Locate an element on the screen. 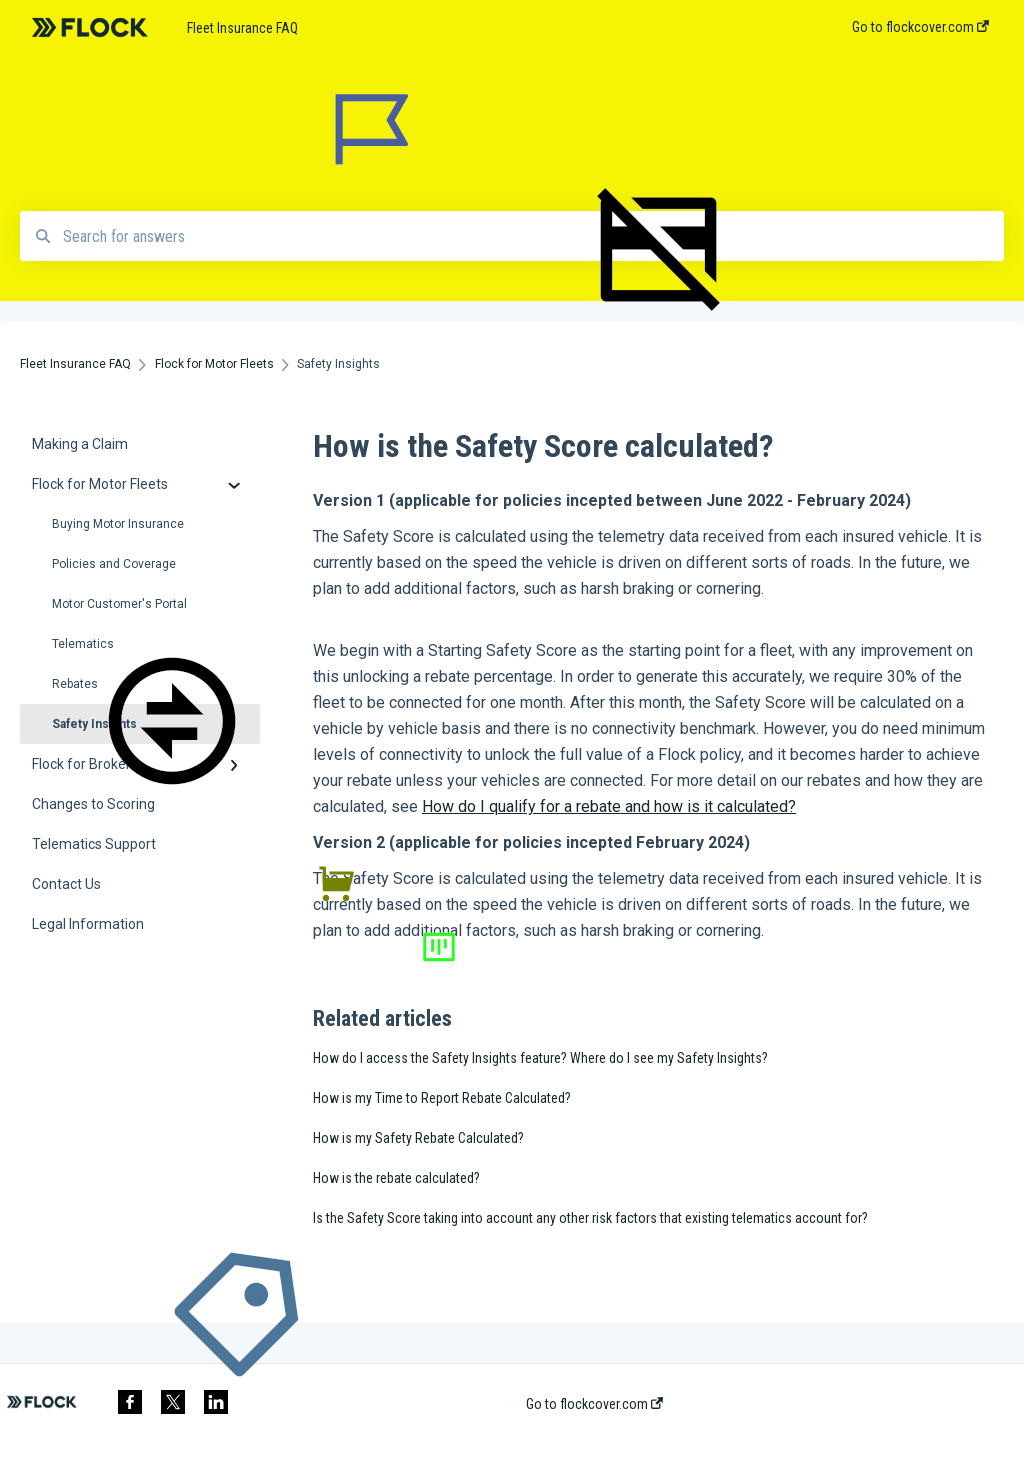 The width and height of the screenshot is (1024, 1462). flag or bookmark an item is located at coordinates (372, 127).